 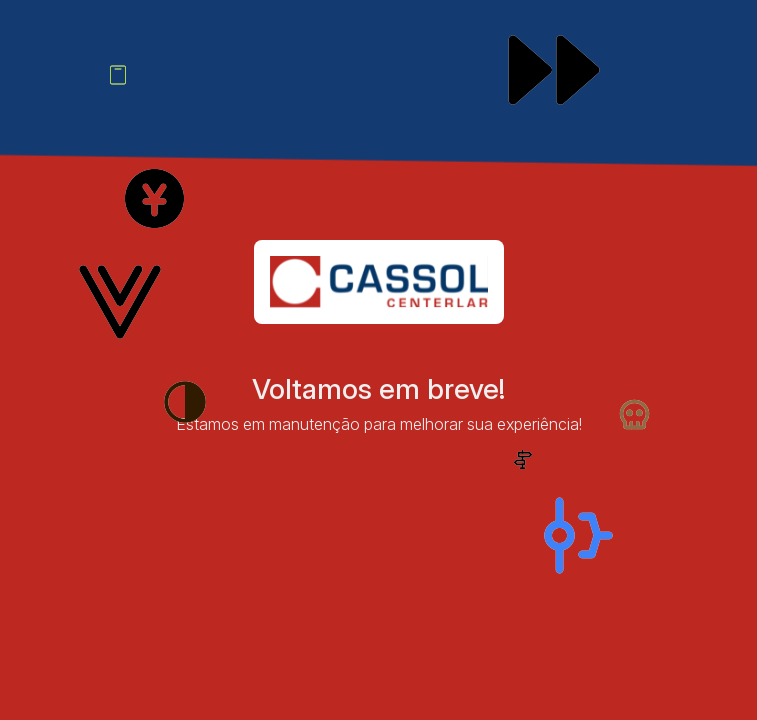 I want to click on Vue.js framework logo, so click(x=120, y=302).